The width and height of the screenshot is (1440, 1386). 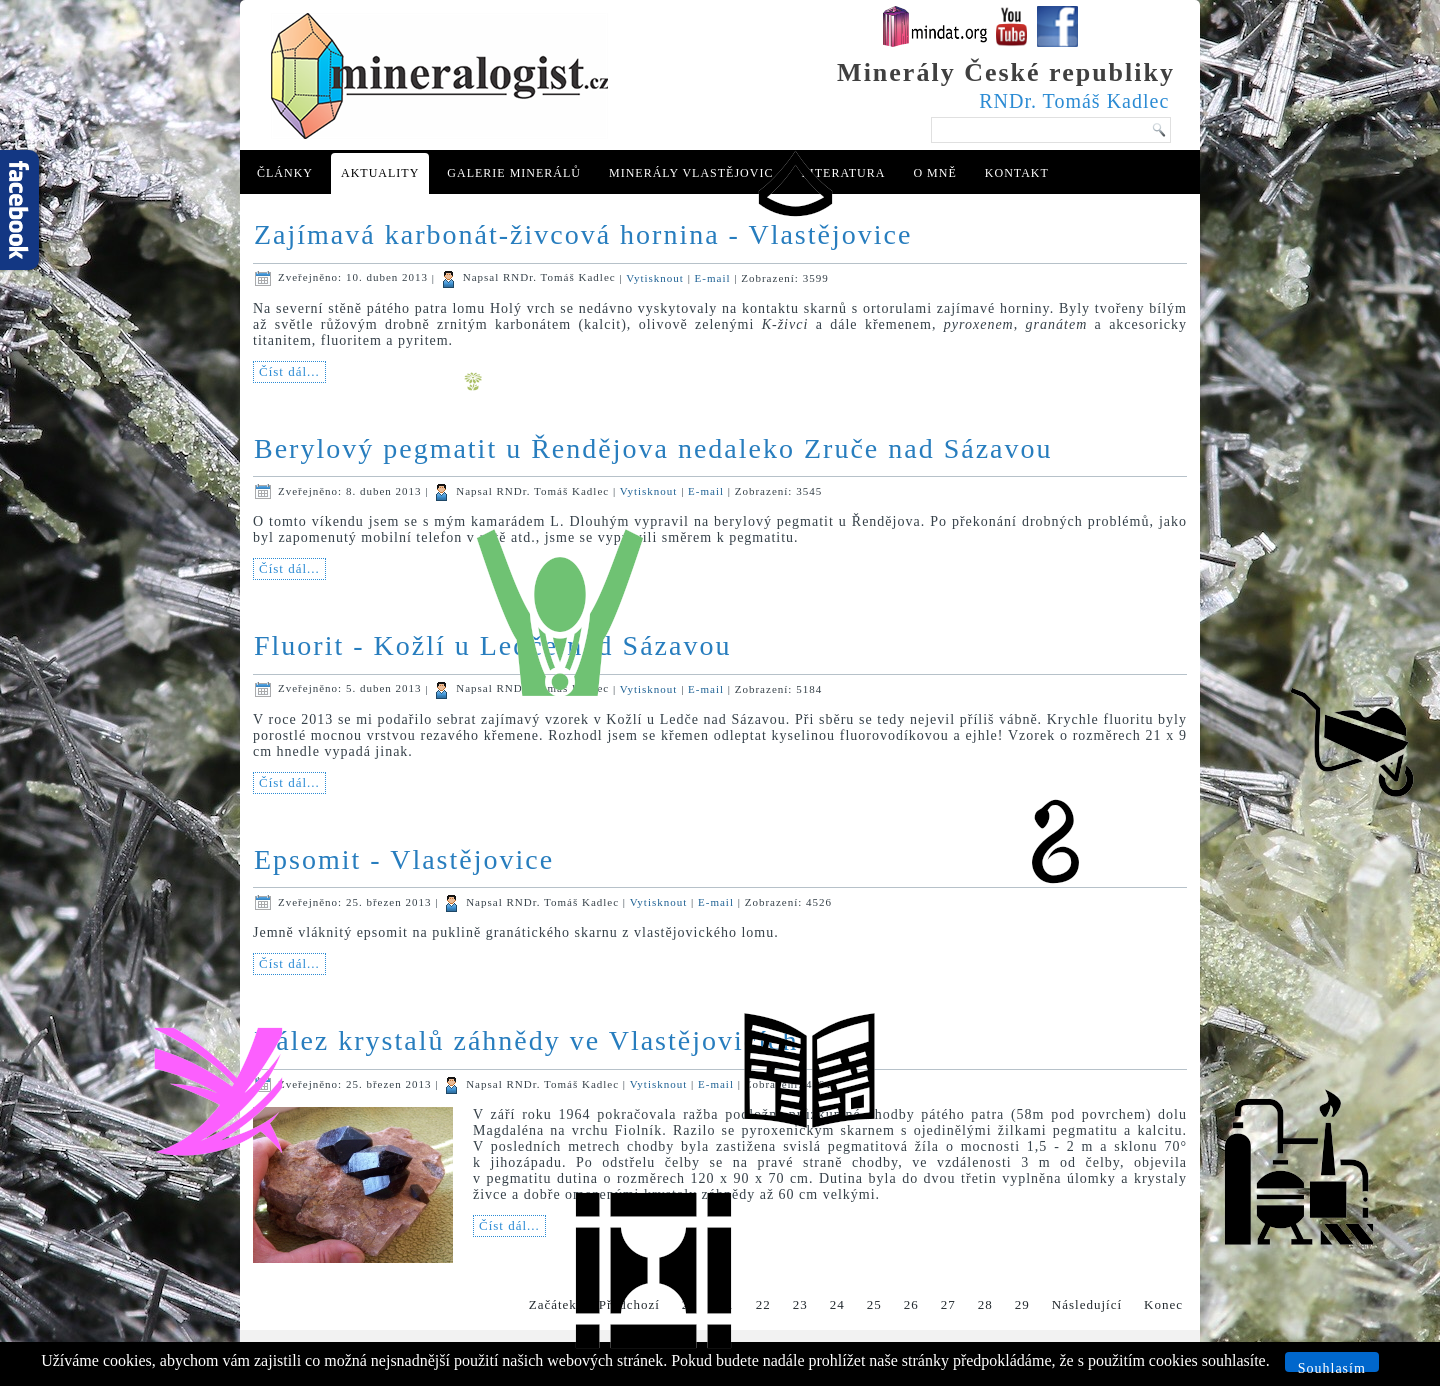 What do you see at coordinates (795, 183) in the screenshot?
I see `indicates private first class military rank` at bounding box center [795, 183].